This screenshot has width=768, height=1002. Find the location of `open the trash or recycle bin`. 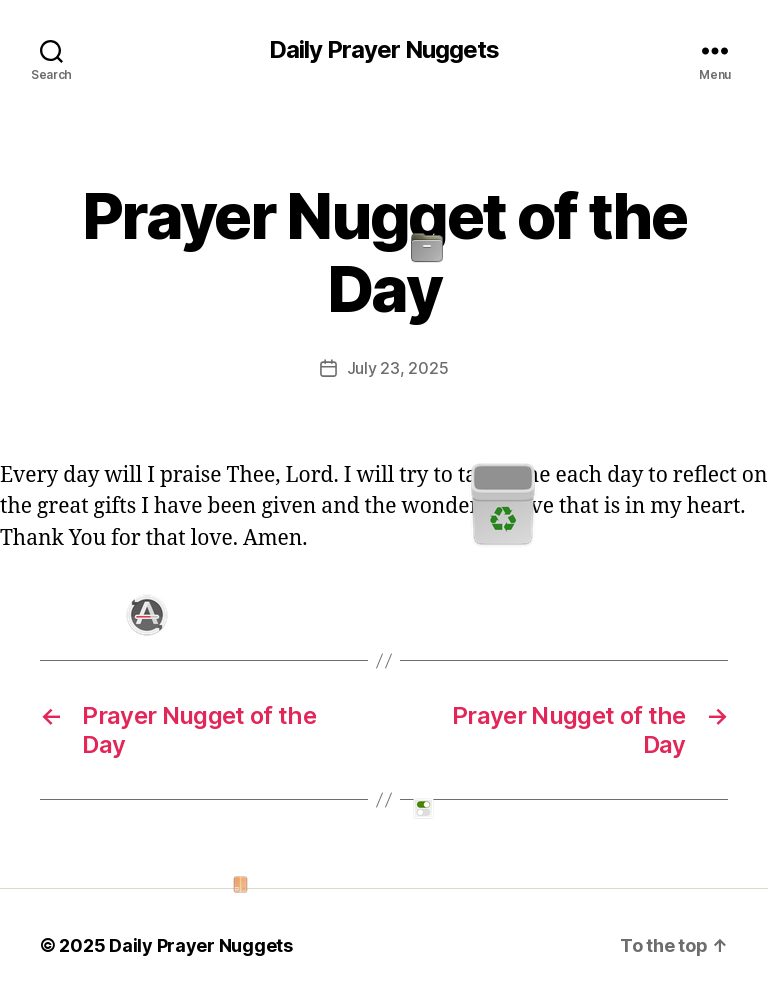

open the trash or recycle bin is located at coordinates (503, 504).